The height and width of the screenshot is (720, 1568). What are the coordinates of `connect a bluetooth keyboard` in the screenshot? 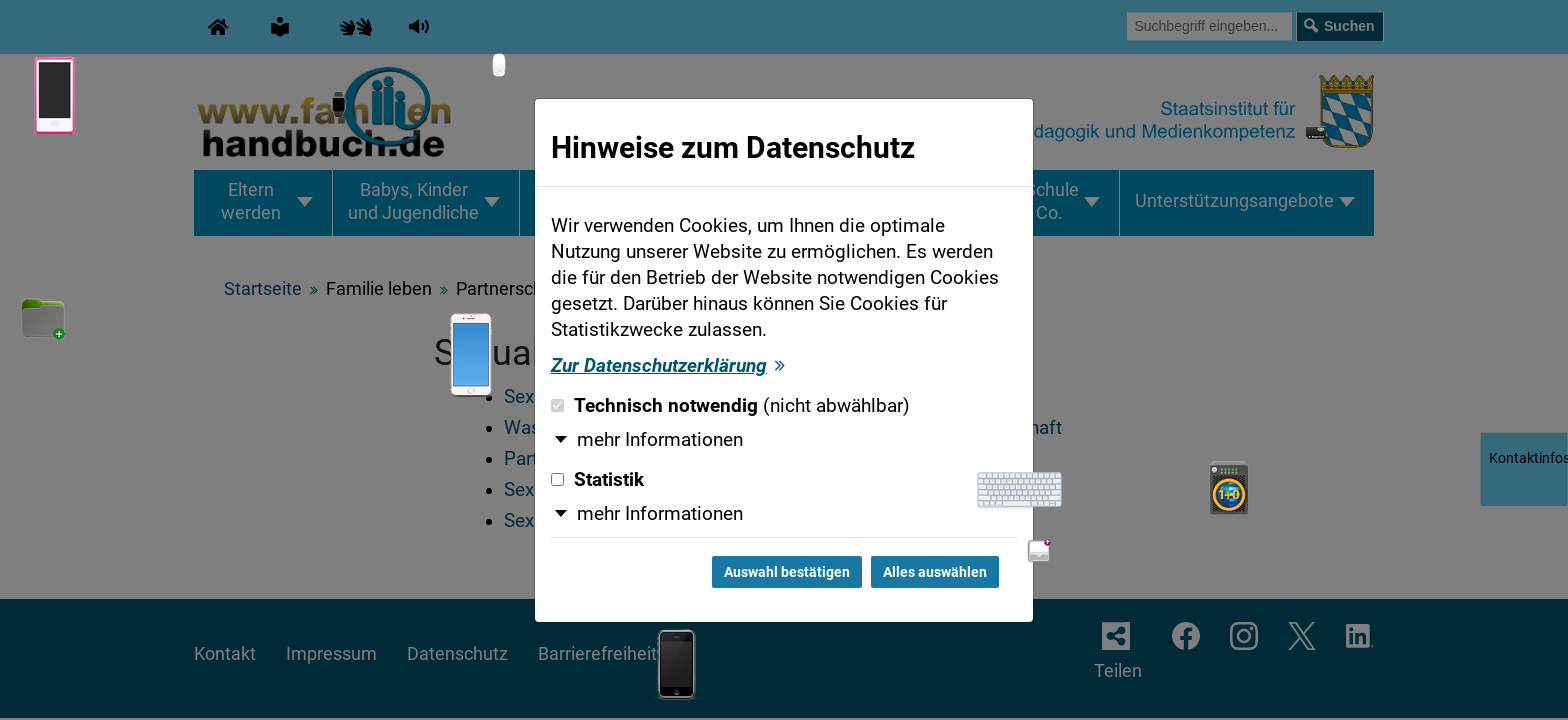 It's located at (1019, 489).